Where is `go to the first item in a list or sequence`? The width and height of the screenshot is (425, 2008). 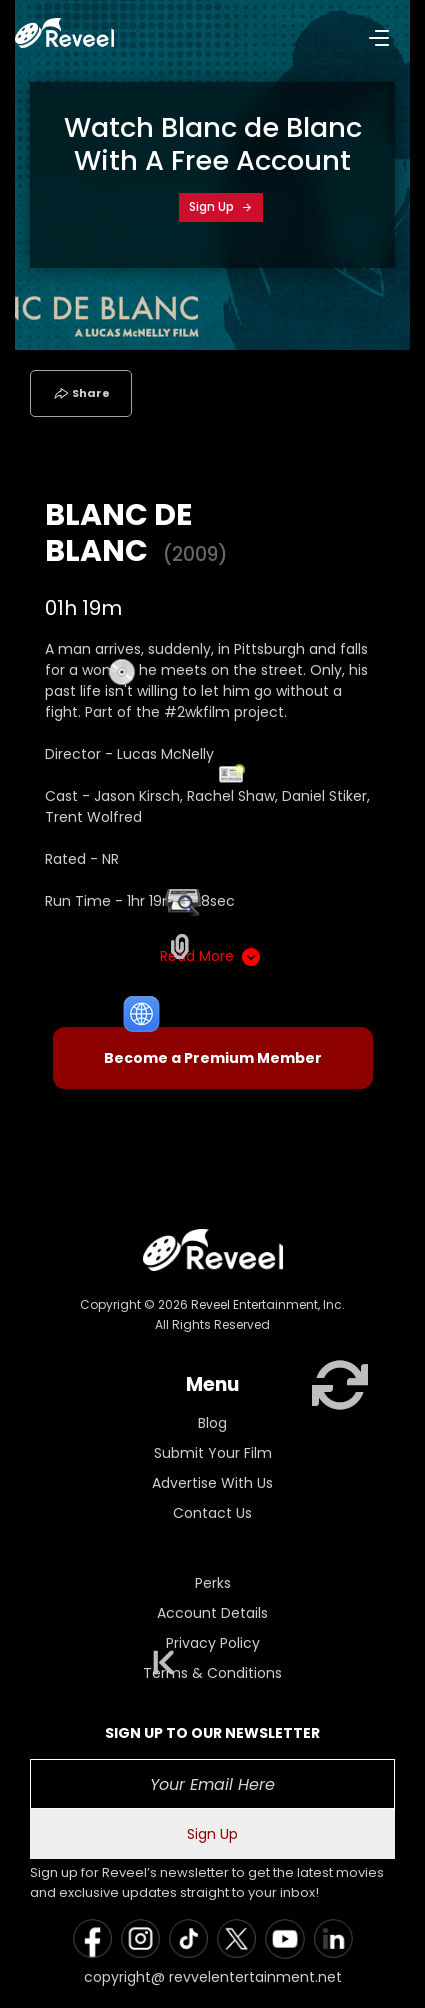 go to the first item in a list or sequence is located at coordinates (163, 1662).